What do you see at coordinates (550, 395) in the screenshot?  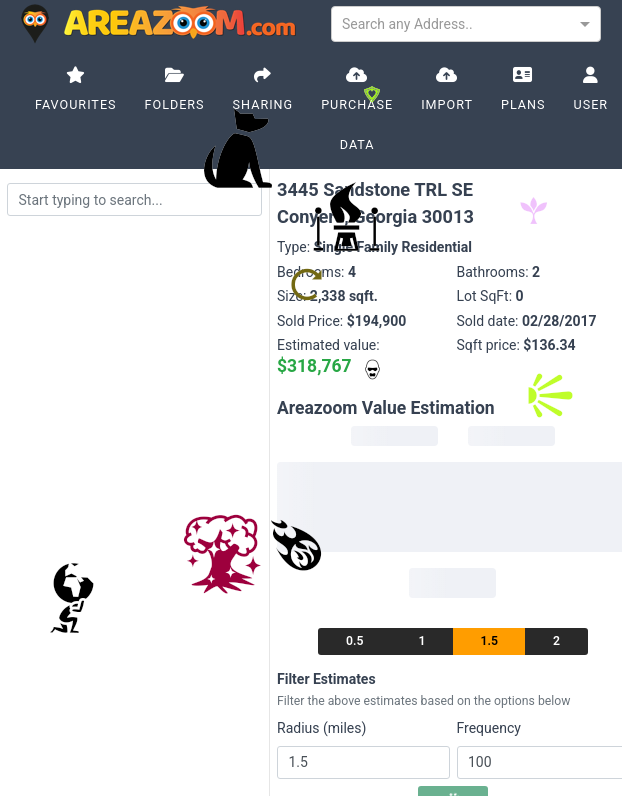 I see `indicates a splash effect or impact animation` at bounding box center [550, 395].